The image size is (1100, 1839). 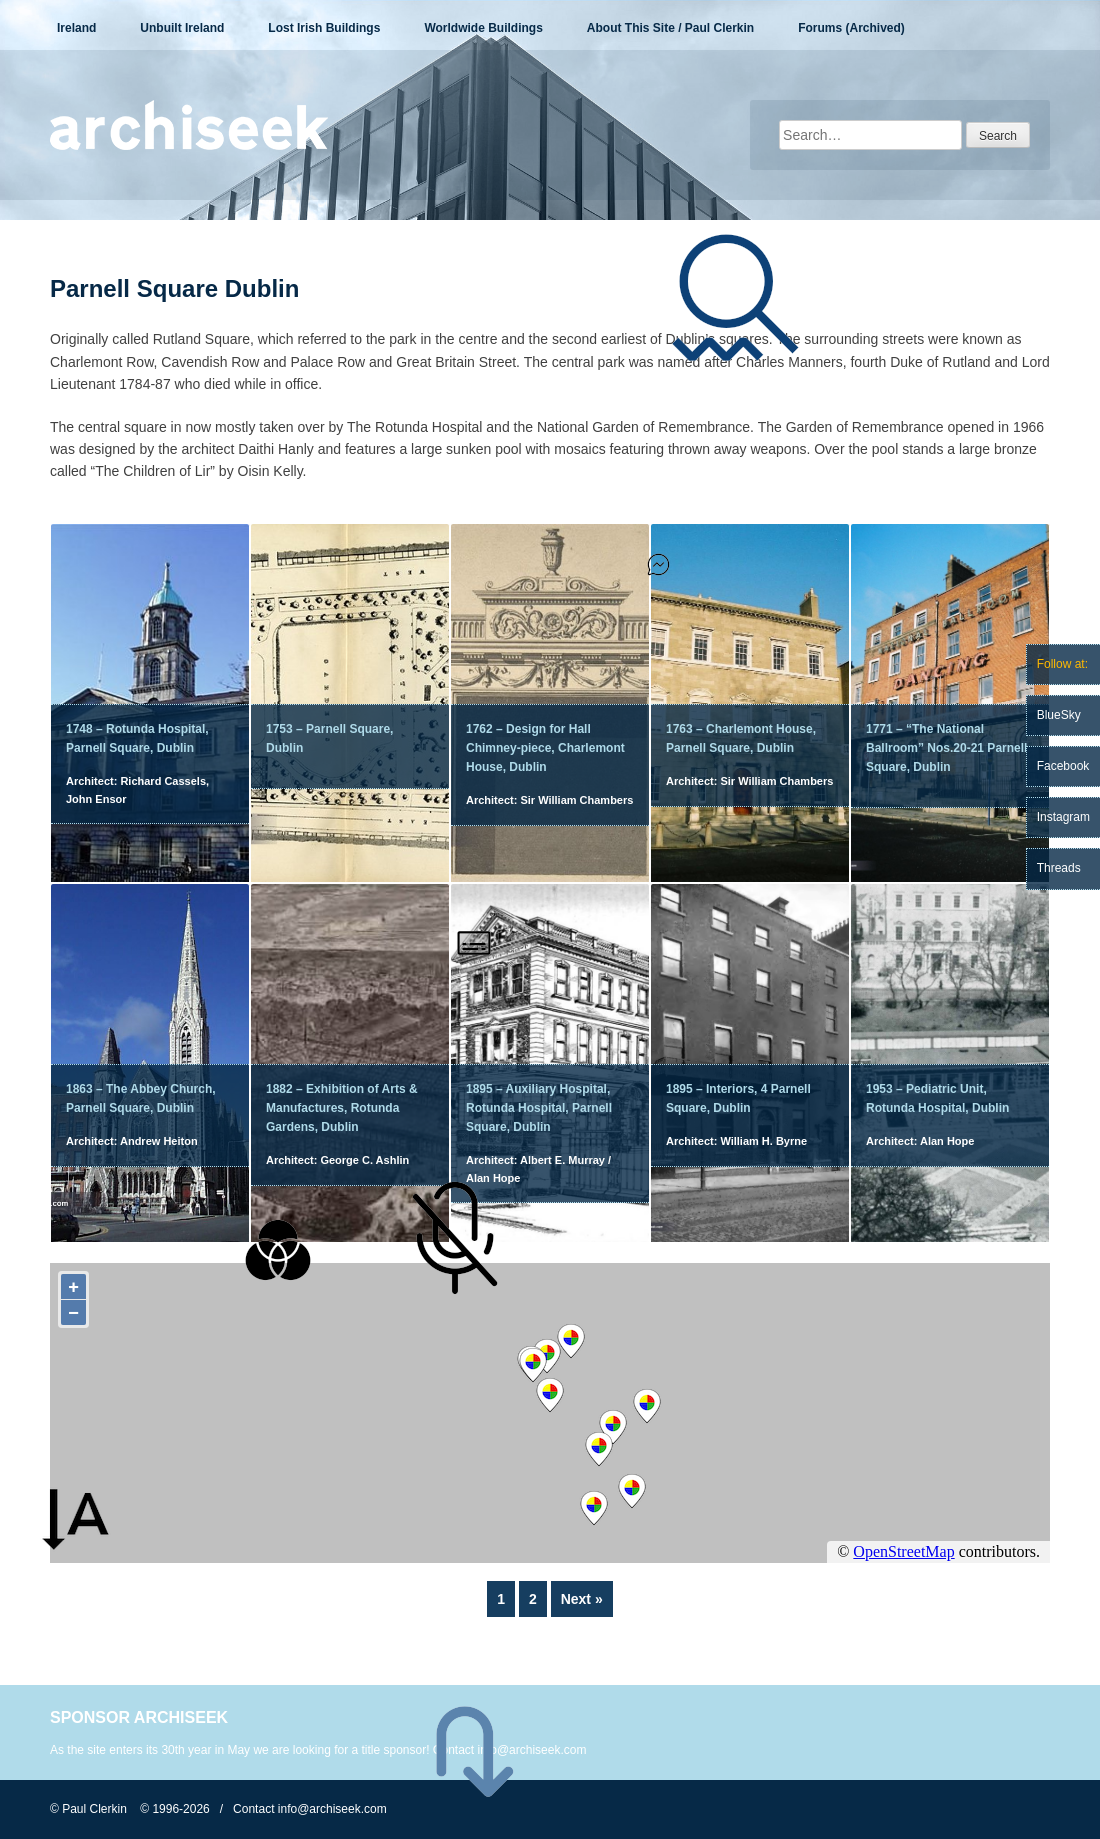 I want to click on adjust color filter settings, so click(x=278, y=1250).